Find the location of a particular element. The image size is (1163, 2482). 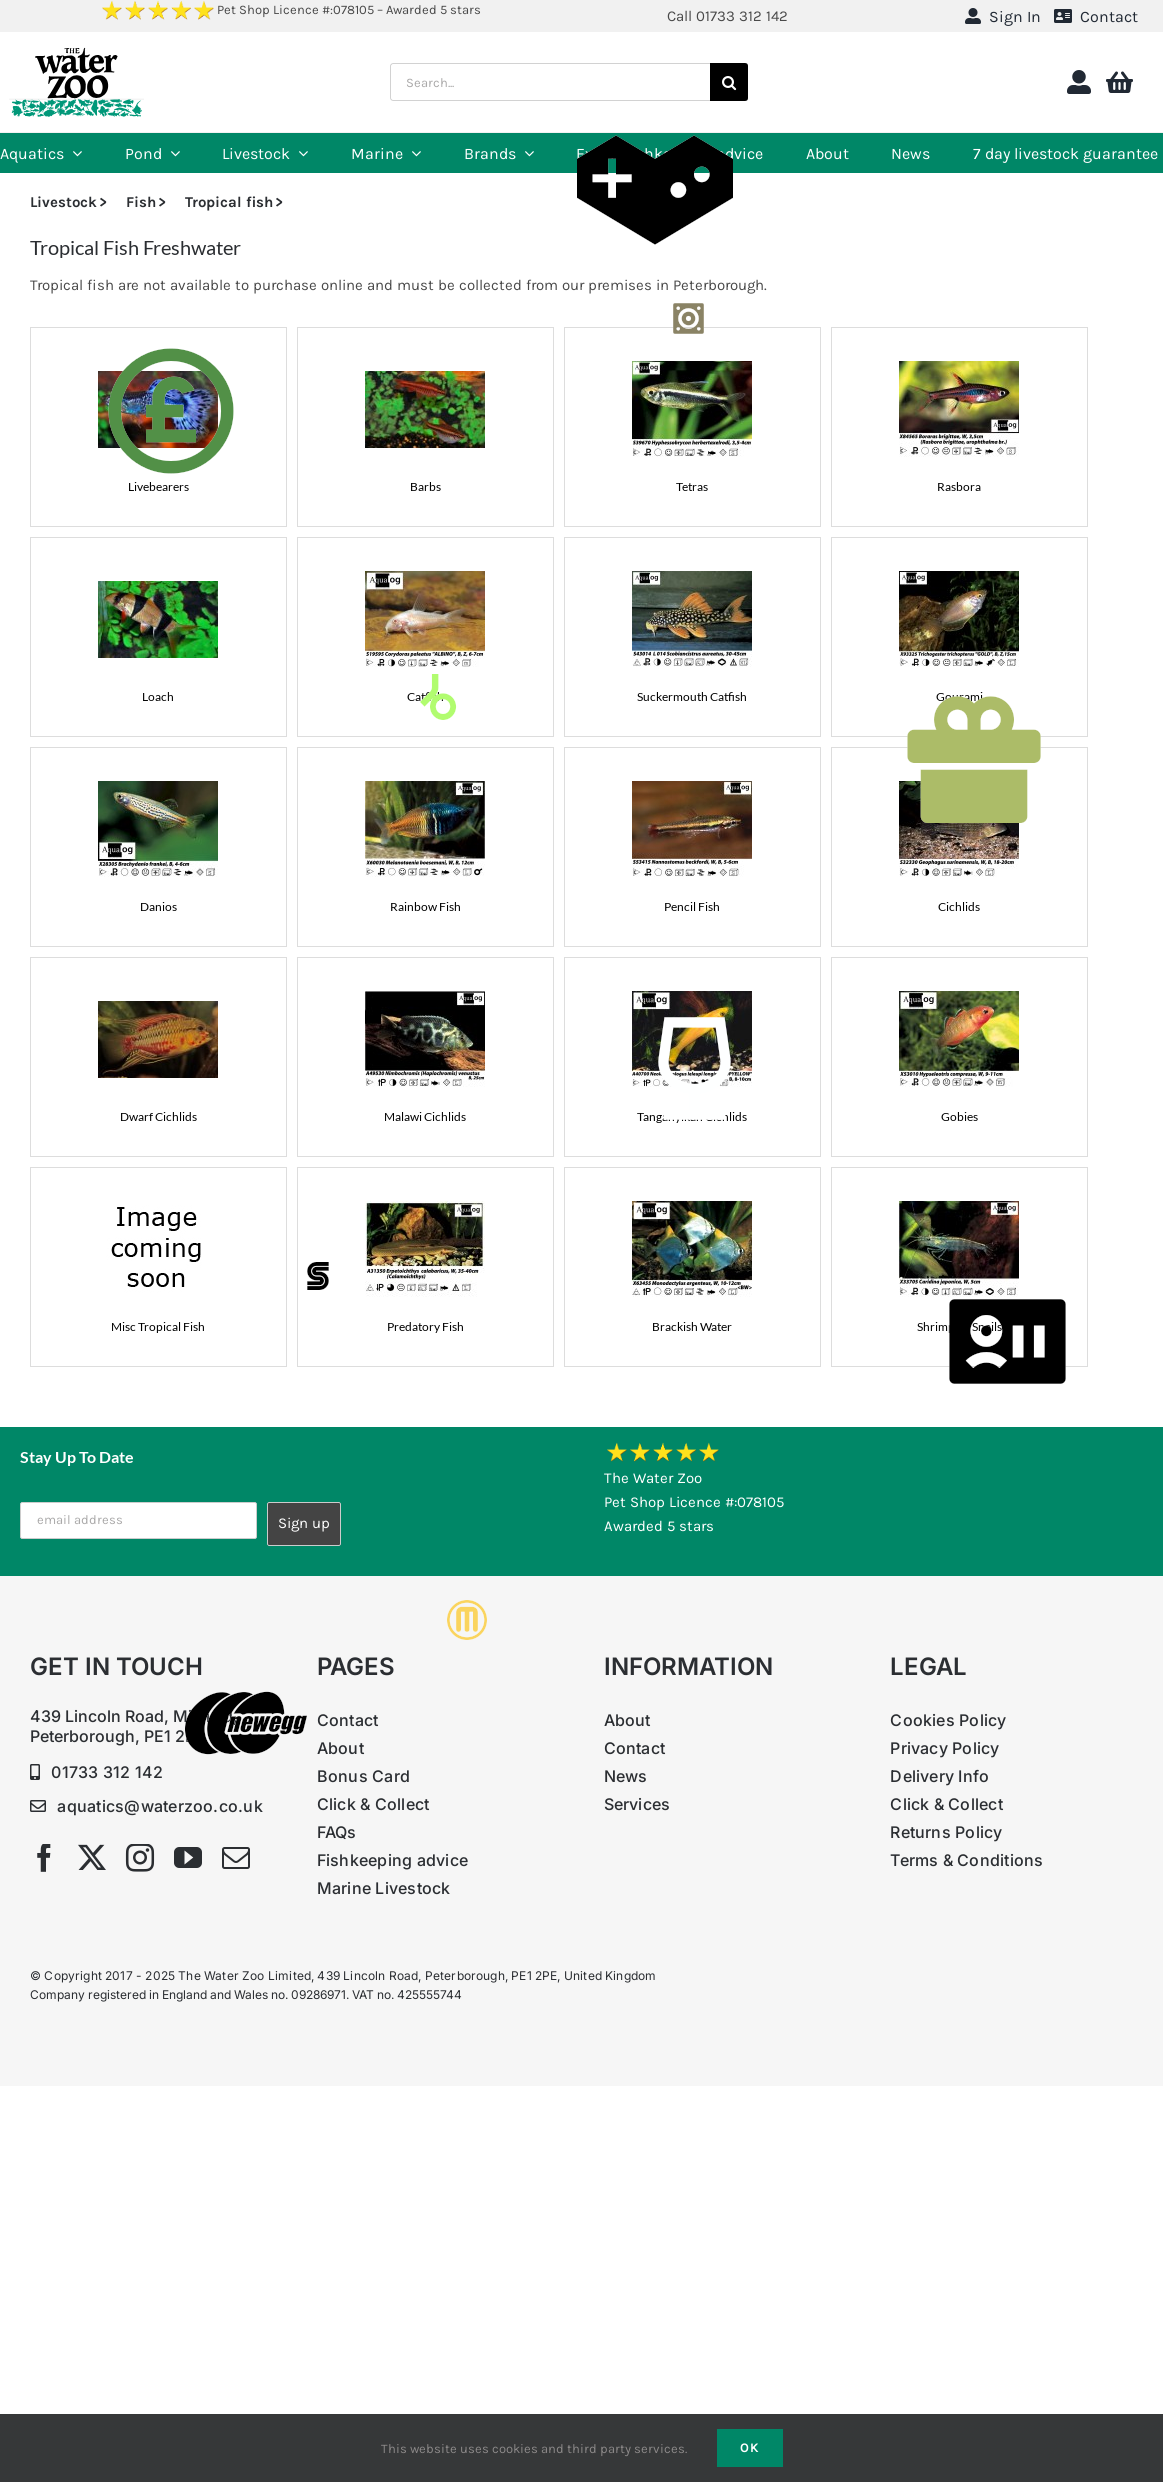

makerbot logo is located at coordinates (467, 1620).